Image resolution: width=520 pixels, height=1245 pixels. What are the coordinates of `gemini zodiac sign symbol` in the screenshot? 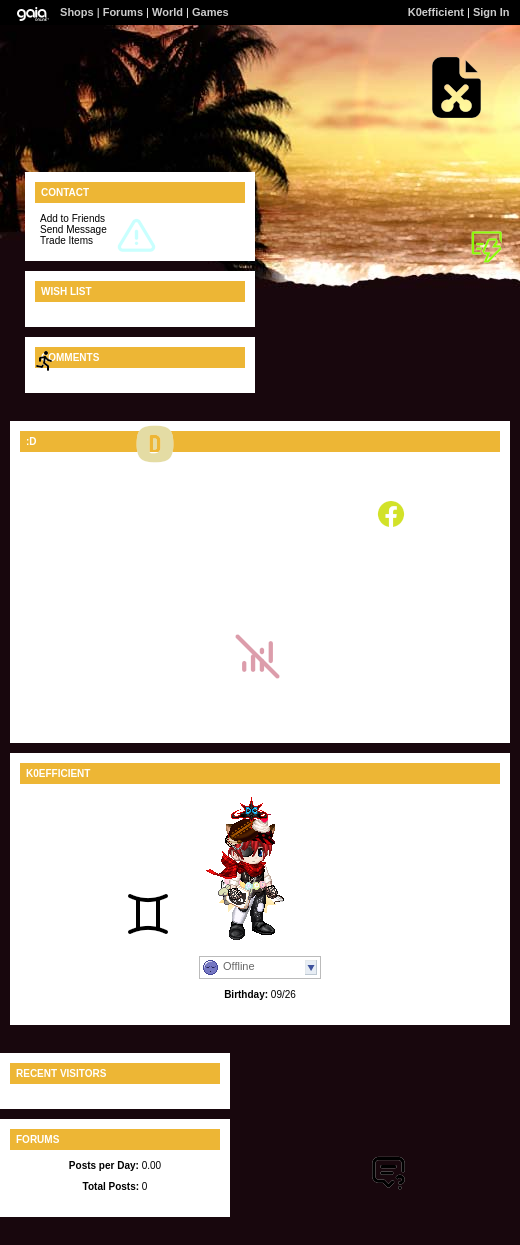 It's located at (148, 914).